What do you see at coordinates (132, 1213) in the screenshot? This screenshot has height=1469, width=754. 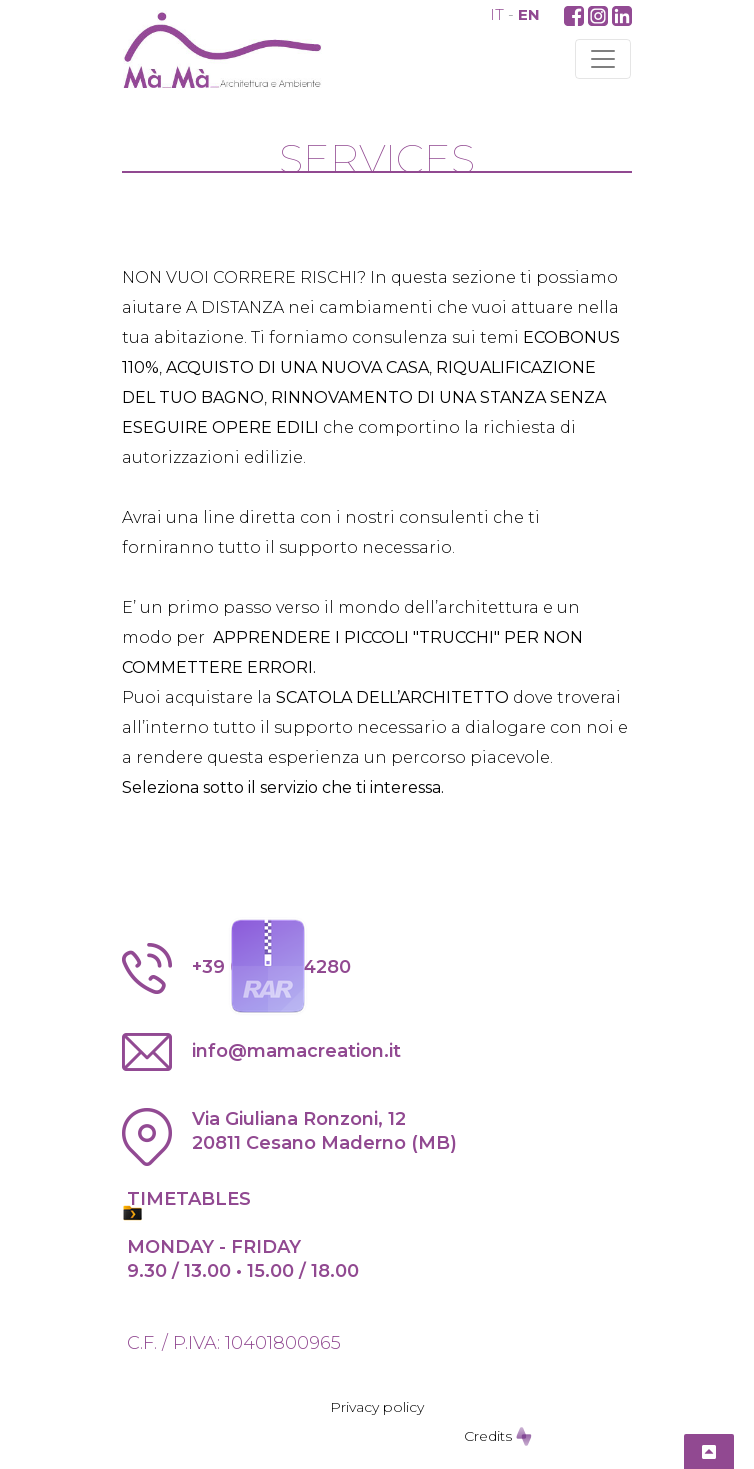 I see `open plex media server files` at bounding box center [132, 1213].